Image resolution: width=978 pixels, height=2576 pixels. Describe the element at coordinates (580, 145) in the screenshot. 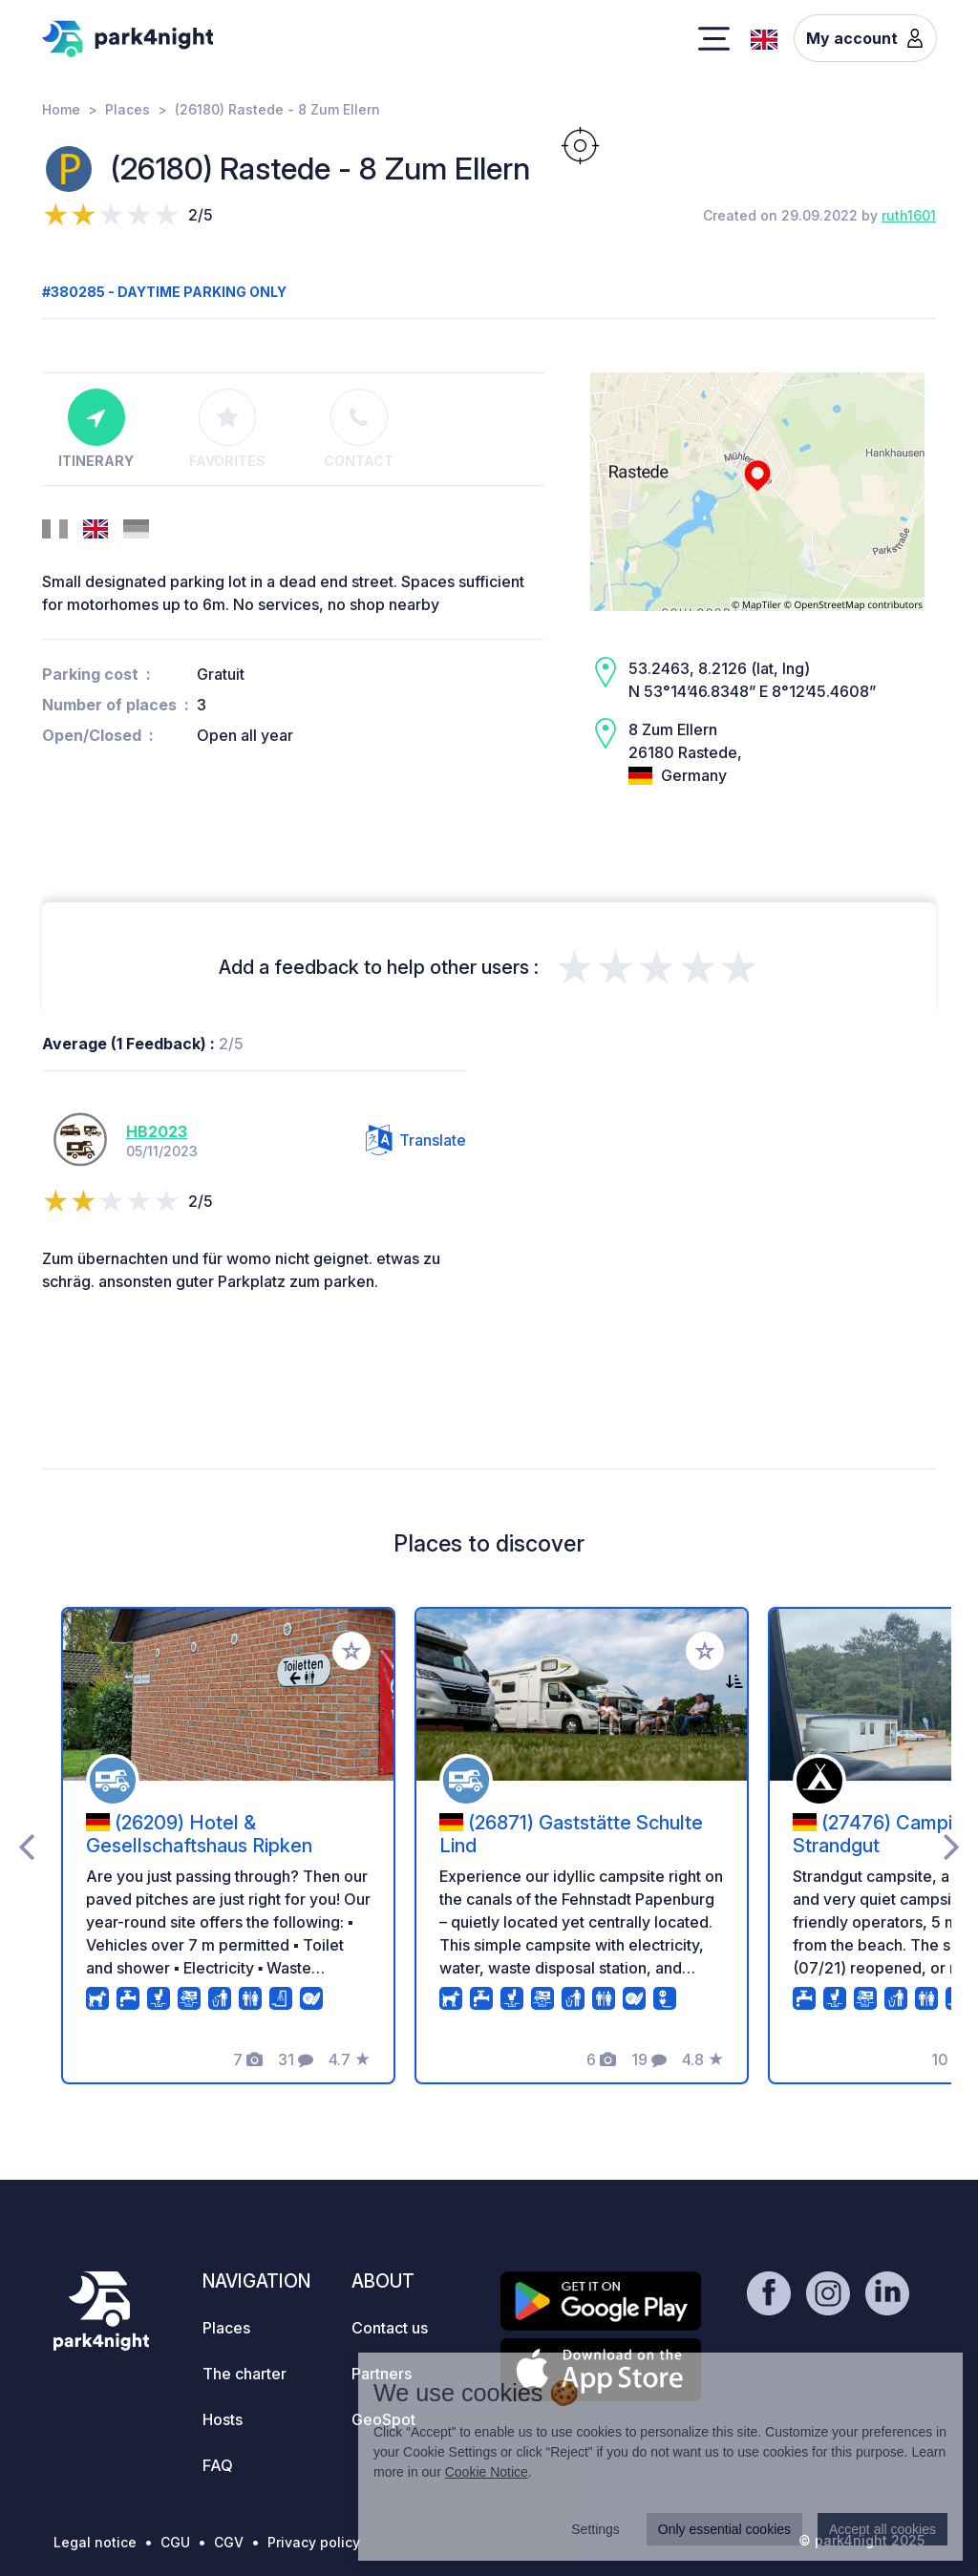

I see `center or focus on current location` at that location.